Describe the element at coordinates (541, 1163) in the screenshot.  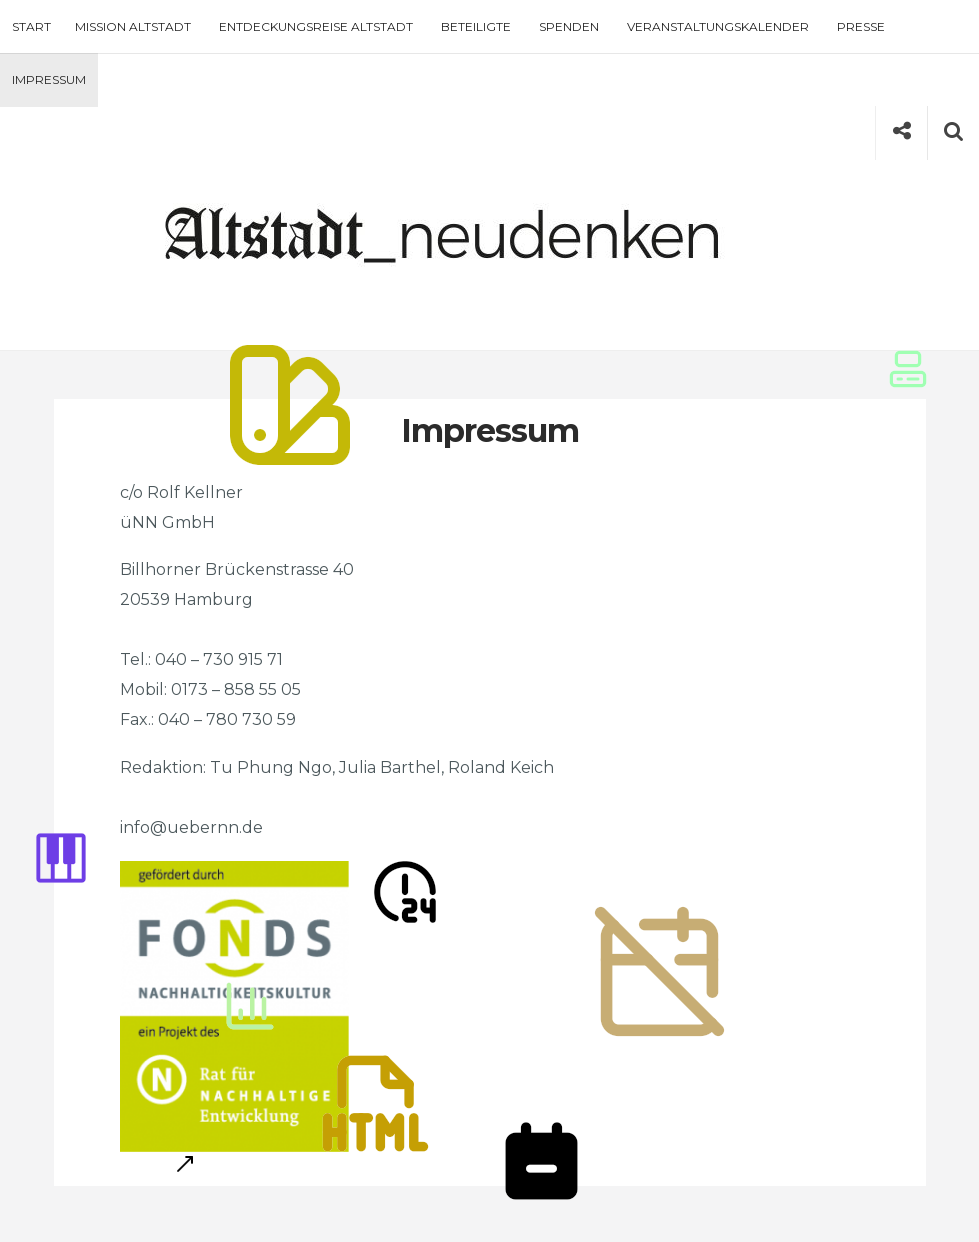
I see `remove an event from your calendar` at that location.